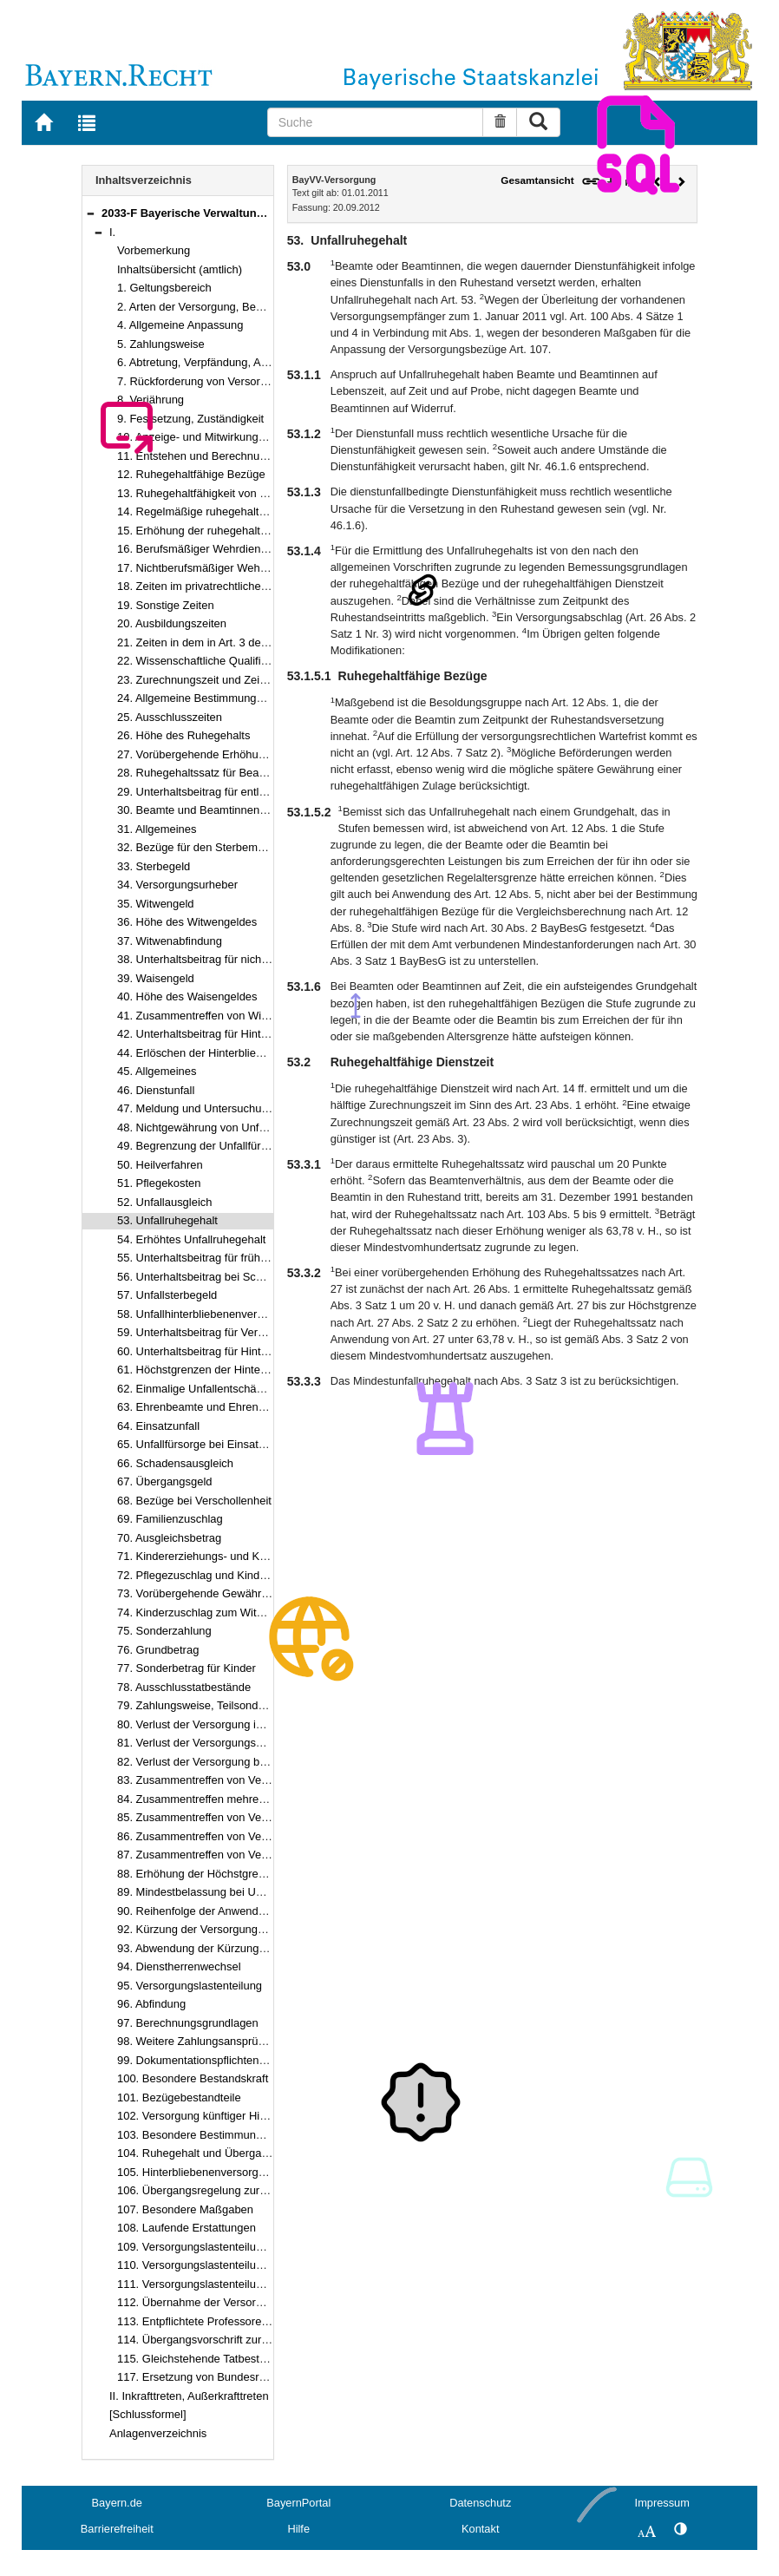 The height and width of the screenshot is (2576, 779). I want to click on apply ease-out animation timing, so click(597, 2505).